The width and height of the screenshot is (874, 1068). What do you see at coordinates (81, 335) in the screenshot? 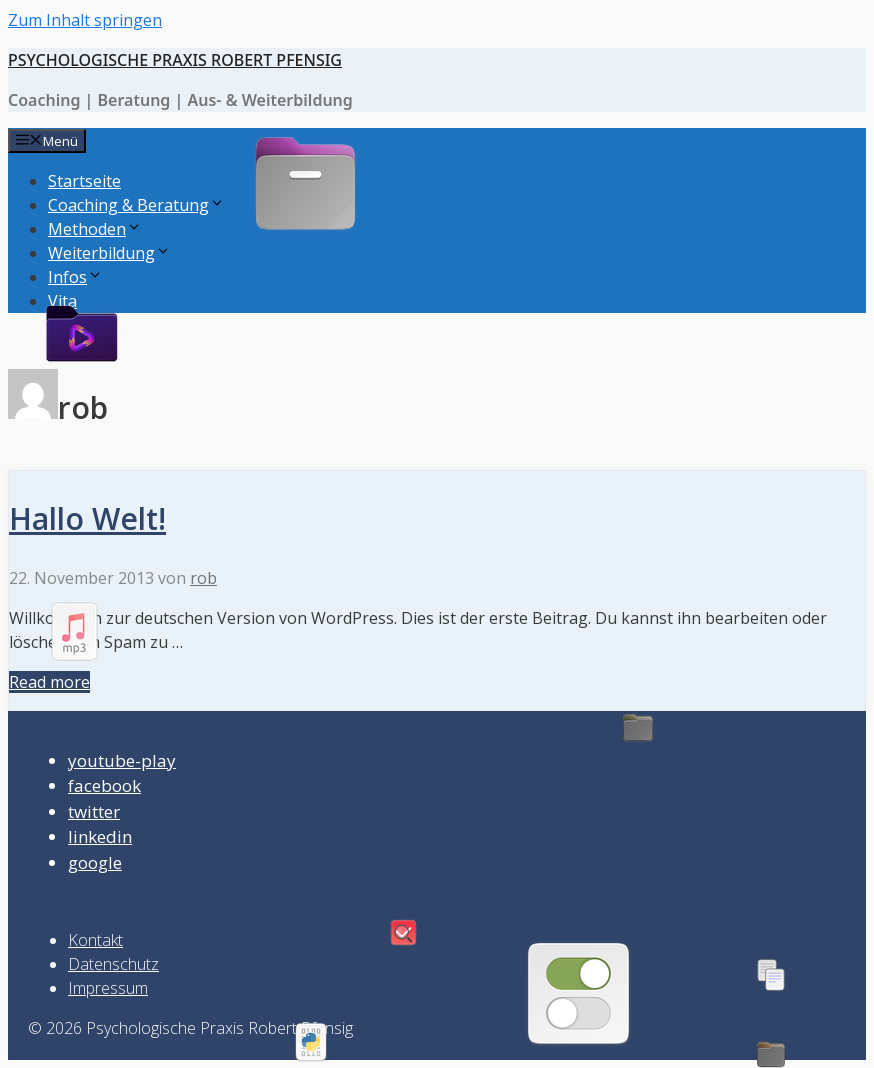
I see `open wondershare vidair video files folder` at bounding box center [81, 335].